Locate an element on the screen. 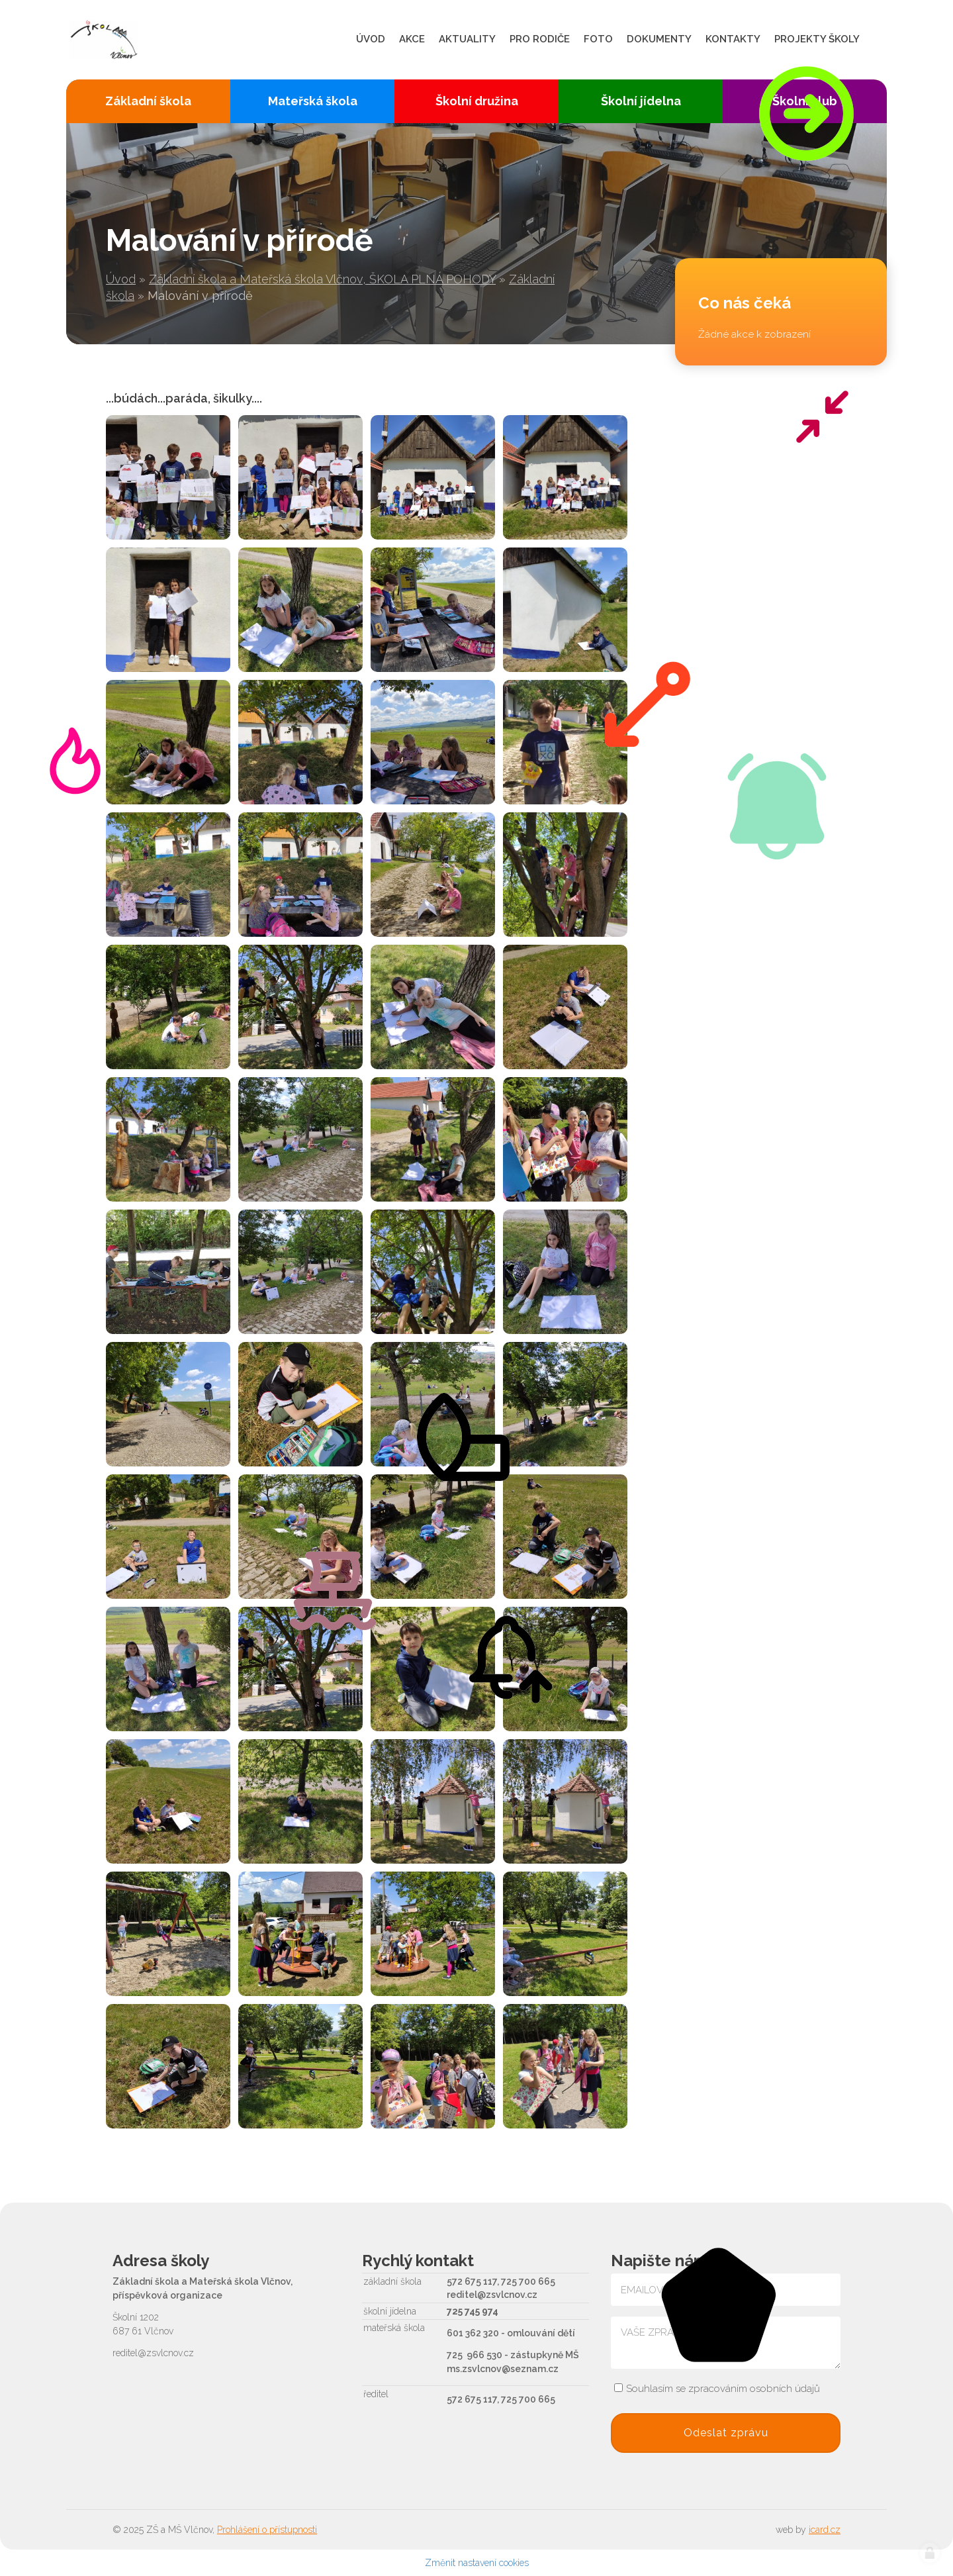  go to next step or screen is located at coordinates (806, 113).